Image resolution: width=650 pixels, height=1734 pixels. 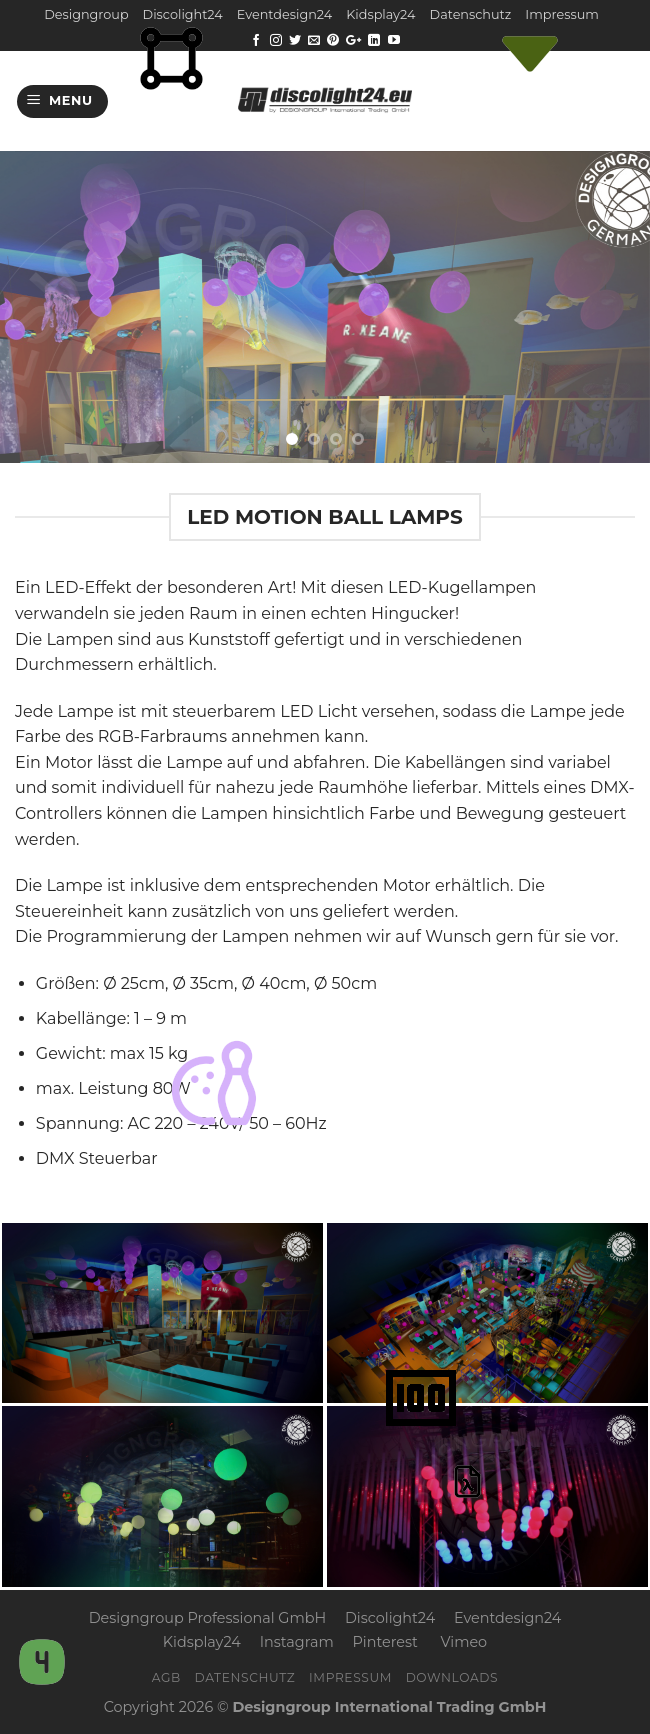 I want to click on indicates step 4 in a multi-step process, so click(x=42, y=1662).